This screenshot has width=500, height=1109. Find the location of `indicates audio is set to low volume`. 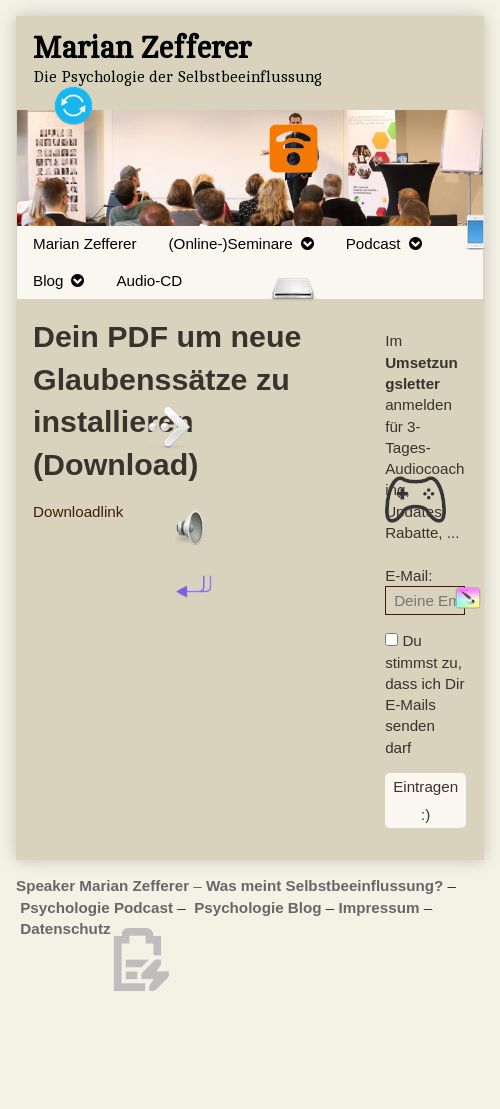

indicates audio is set to low volume is located at coordinates (194, 528).